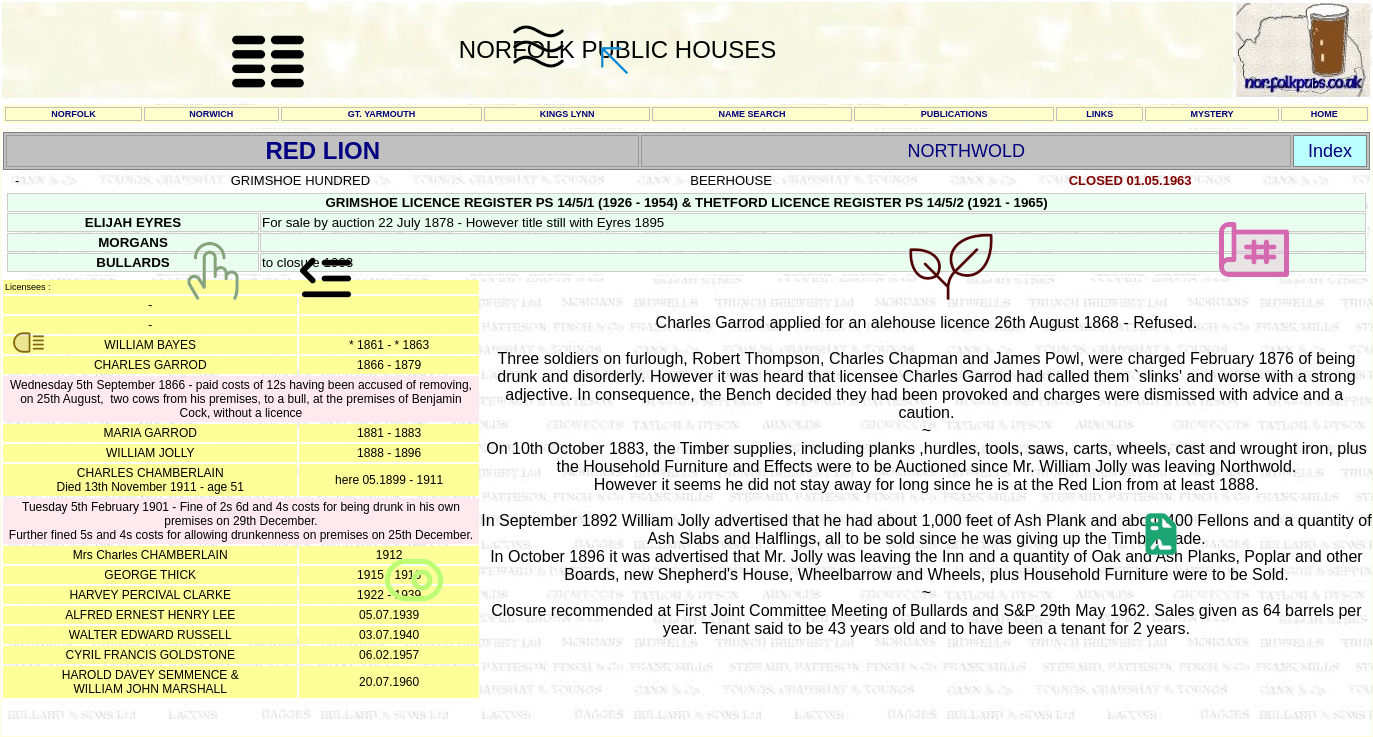 This screenshot has height=737, width=1373. Describe the element at coordinates (951, 264) in the screenshot. I see `access plant care or gardening features` at that location.